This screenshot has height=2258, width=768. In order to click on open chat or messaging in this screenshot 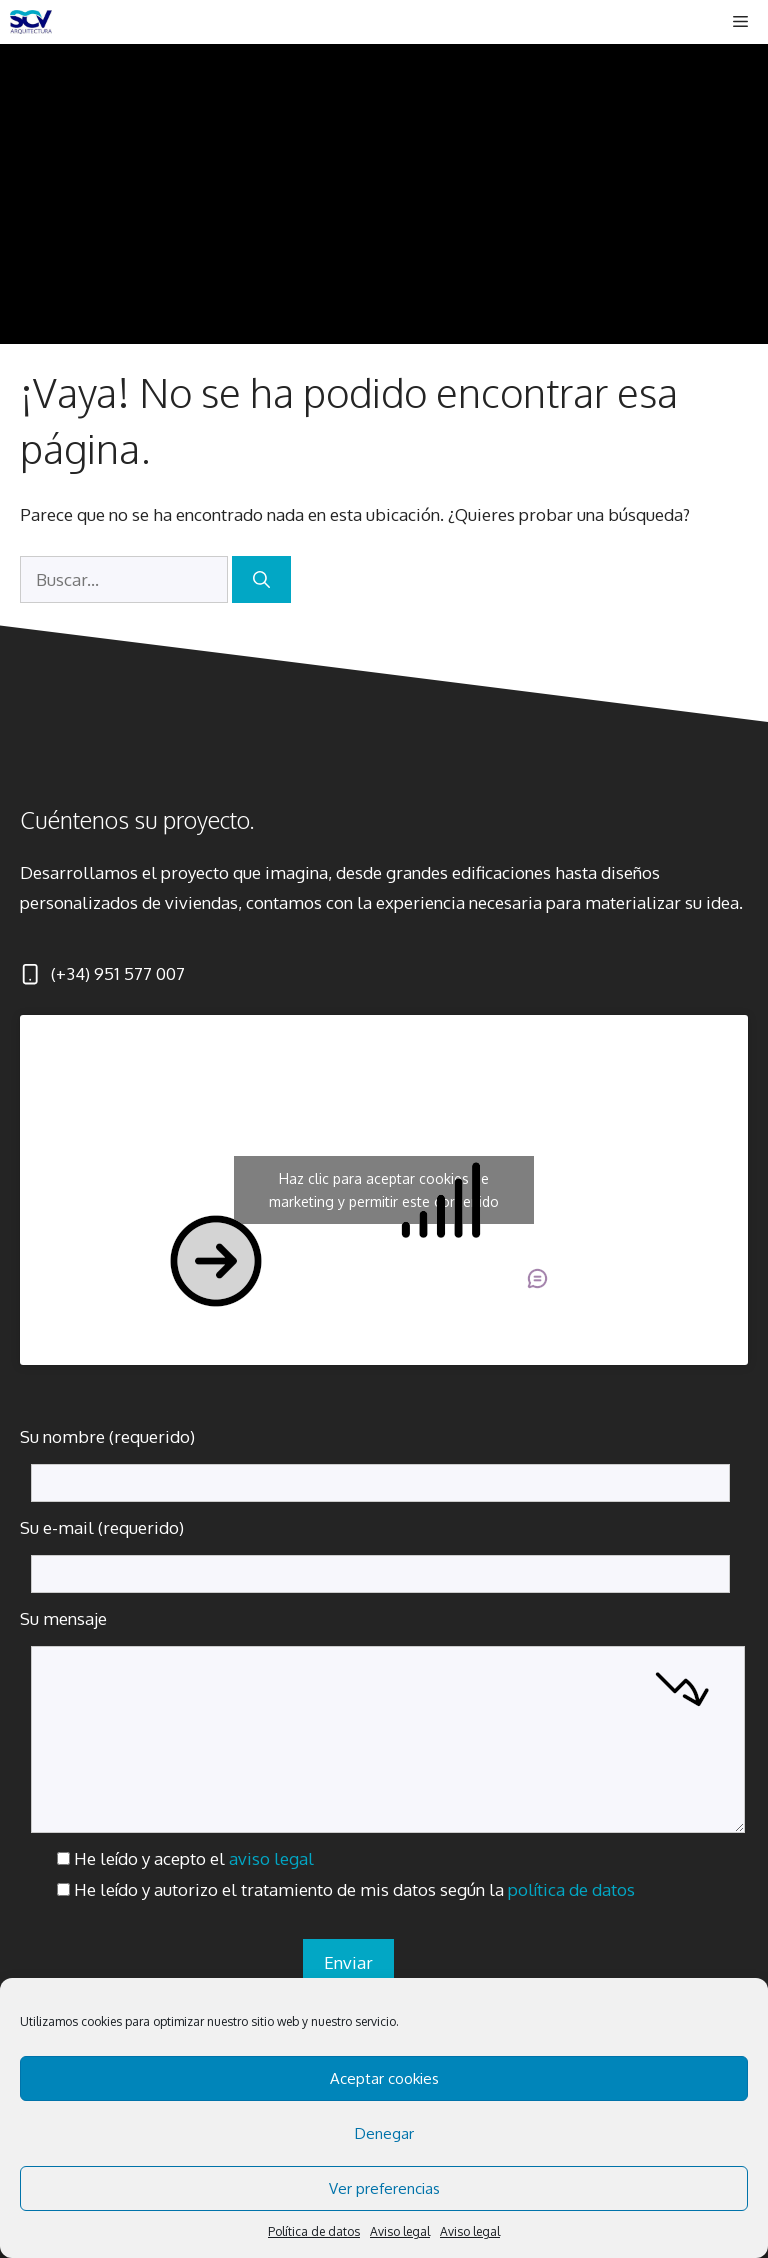, I will do `click(537, 1278)`.